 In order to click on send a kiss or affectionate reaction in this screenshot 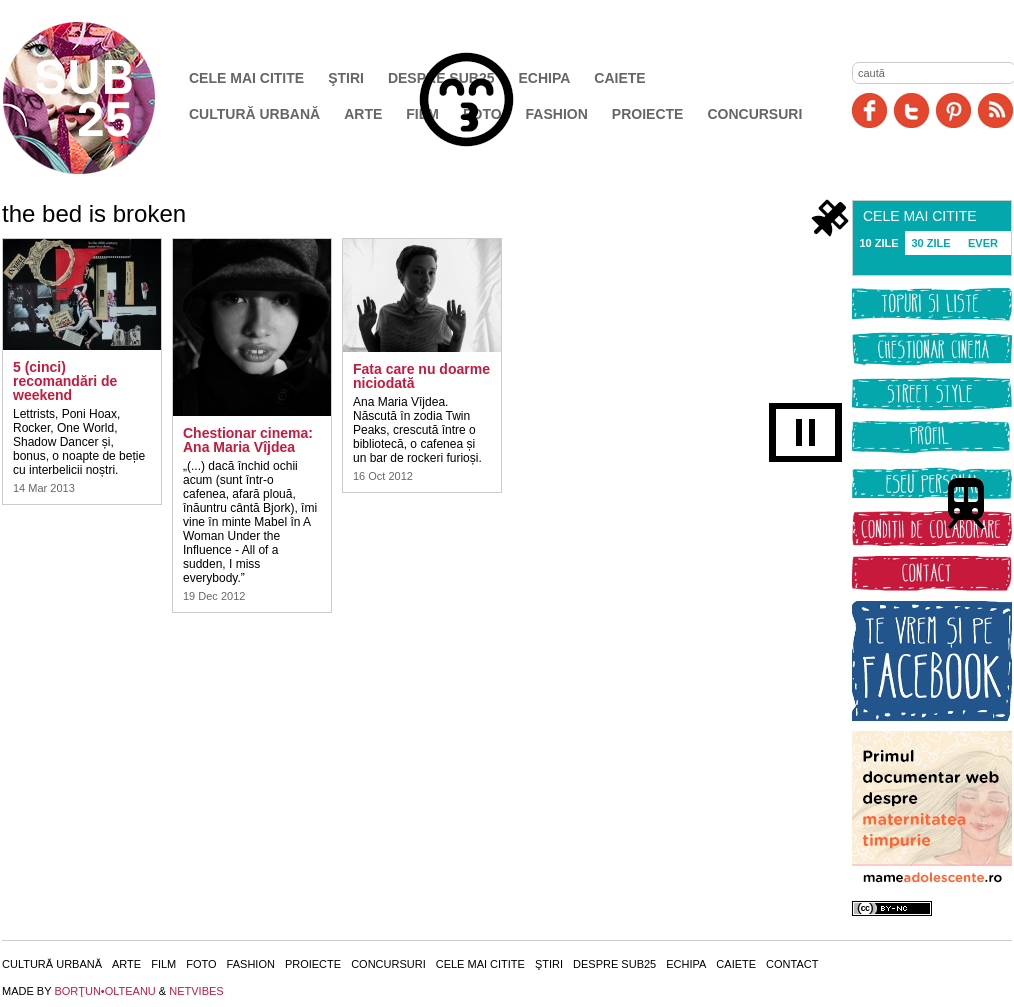, I will do `click(466, 99)`.